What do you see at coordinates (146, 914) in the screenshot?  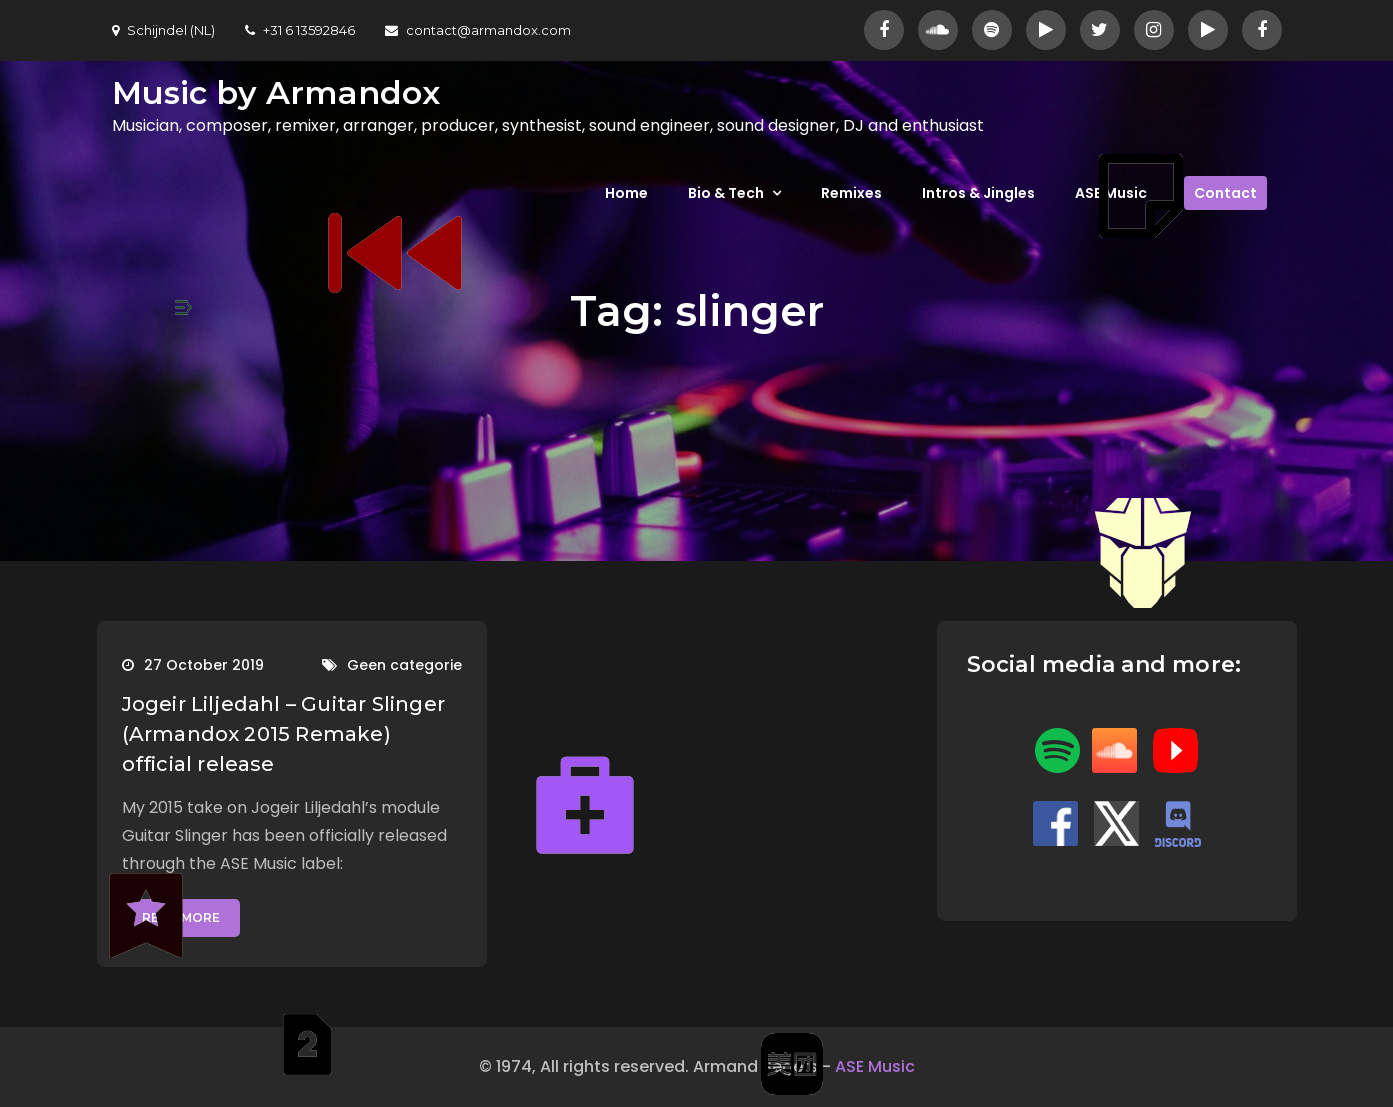 I see `save item to favorites` at bounding box center [146, 914].